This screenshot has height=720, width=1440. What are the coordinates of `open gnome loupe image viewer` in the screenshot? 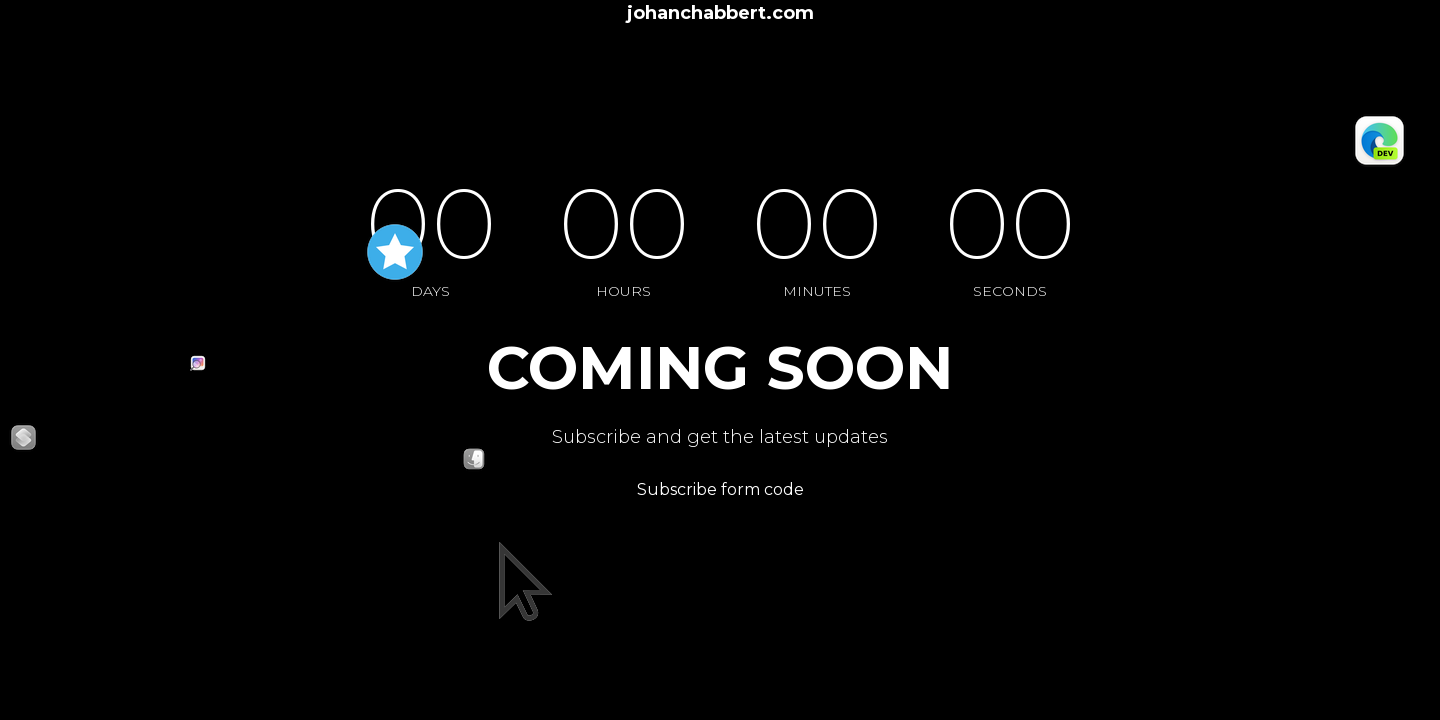 It's located at (198, 363).